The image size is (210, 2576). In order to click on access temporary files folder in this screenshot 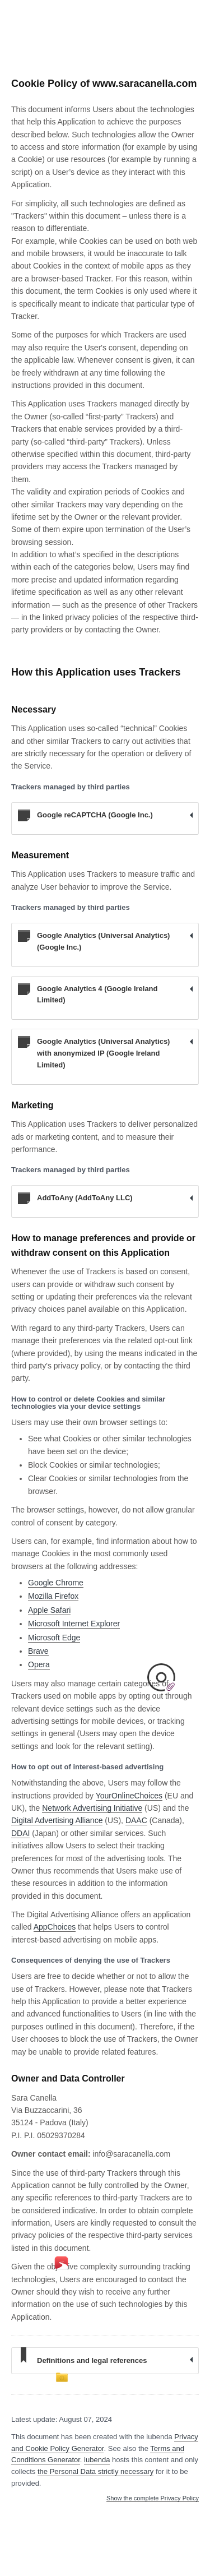, I will do `click(62, 2377)`.